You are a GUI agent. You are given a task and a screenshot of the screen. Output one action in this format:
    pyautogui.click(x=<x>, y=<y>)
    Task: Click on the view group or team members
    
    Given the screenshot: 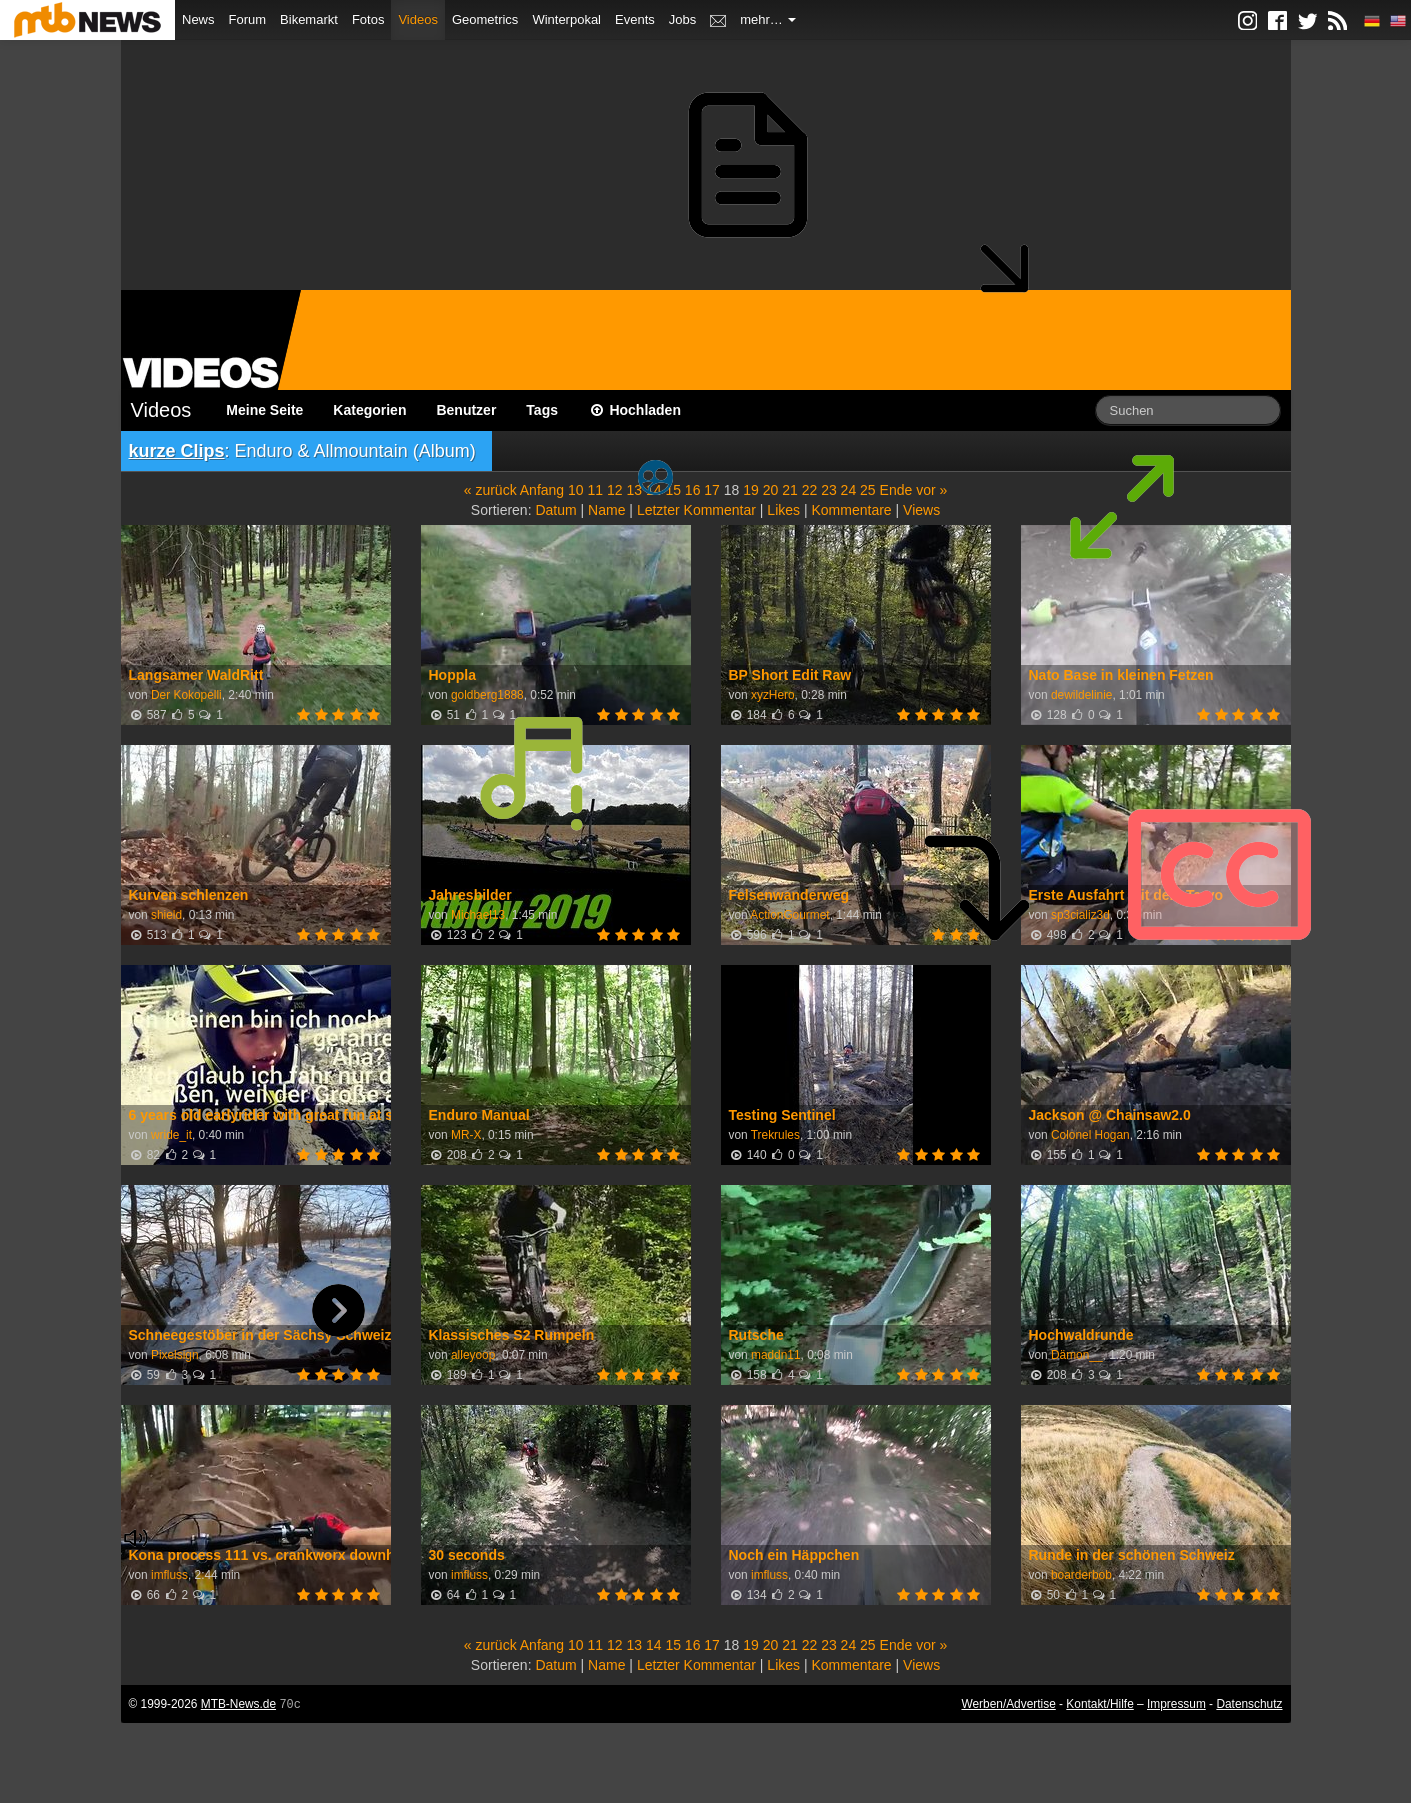 What is the action you would take?
    pyautogui.click(x=655, y=477)
    